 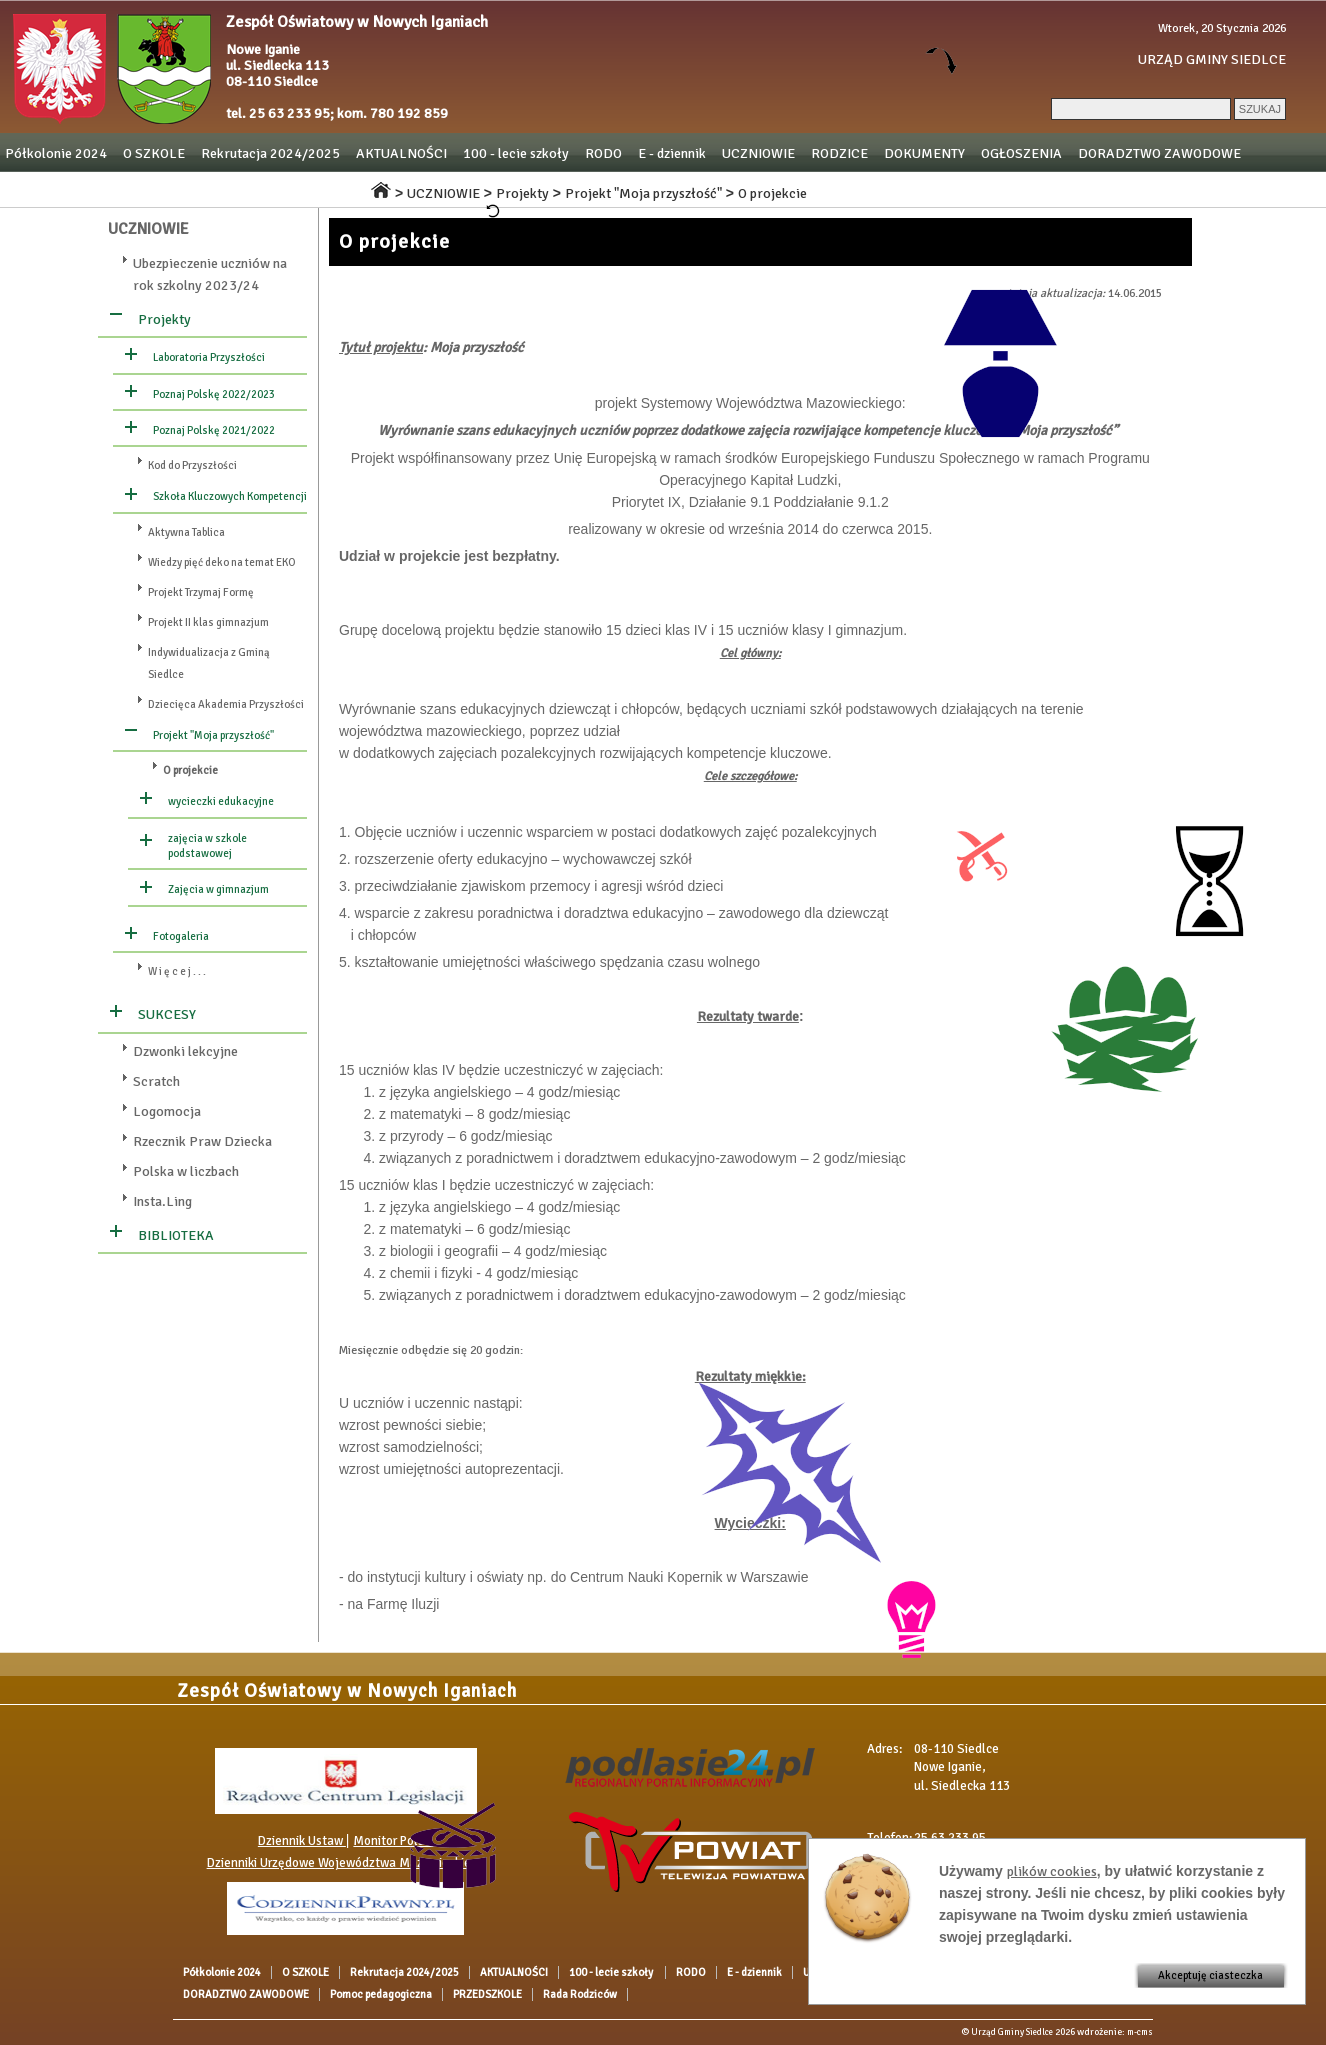 I want to click on access pirate or swashbuckler game mode, so click(x=982, y=856).